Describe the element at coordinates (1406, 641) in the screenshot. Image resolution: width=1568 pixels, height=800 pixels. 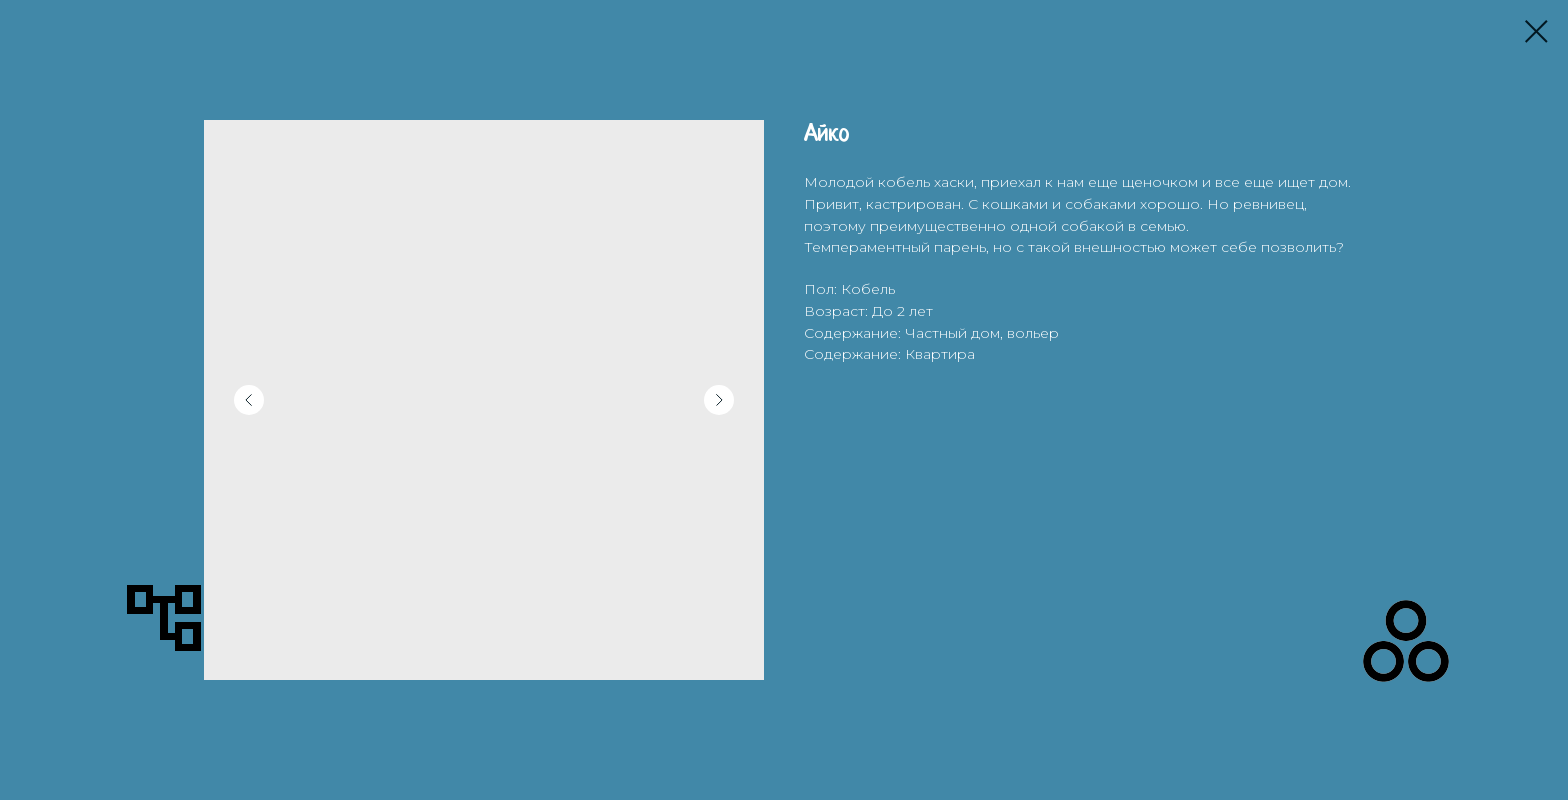
I see `view connected groups or clusters` at that location.